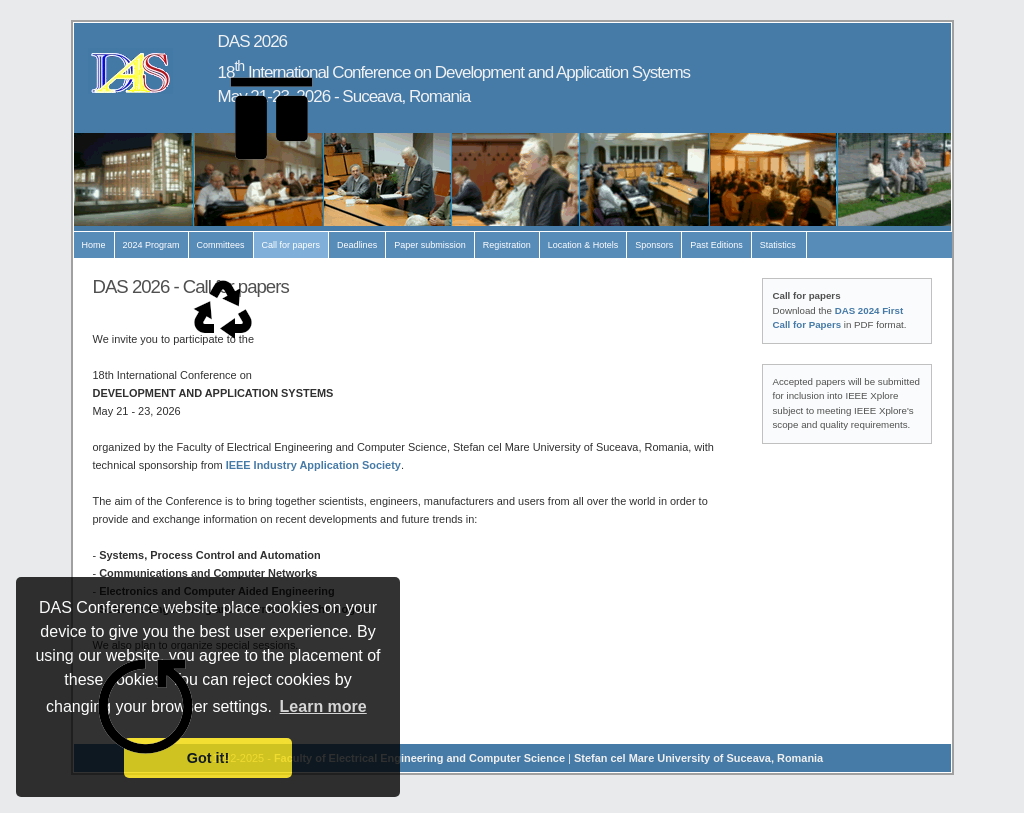 This screenshot has height=813, width=1024. What do you see at coordinates (223, 309) in the screenshot?
I see `indicates recyclable item or material` at bounding box center [223, 309].